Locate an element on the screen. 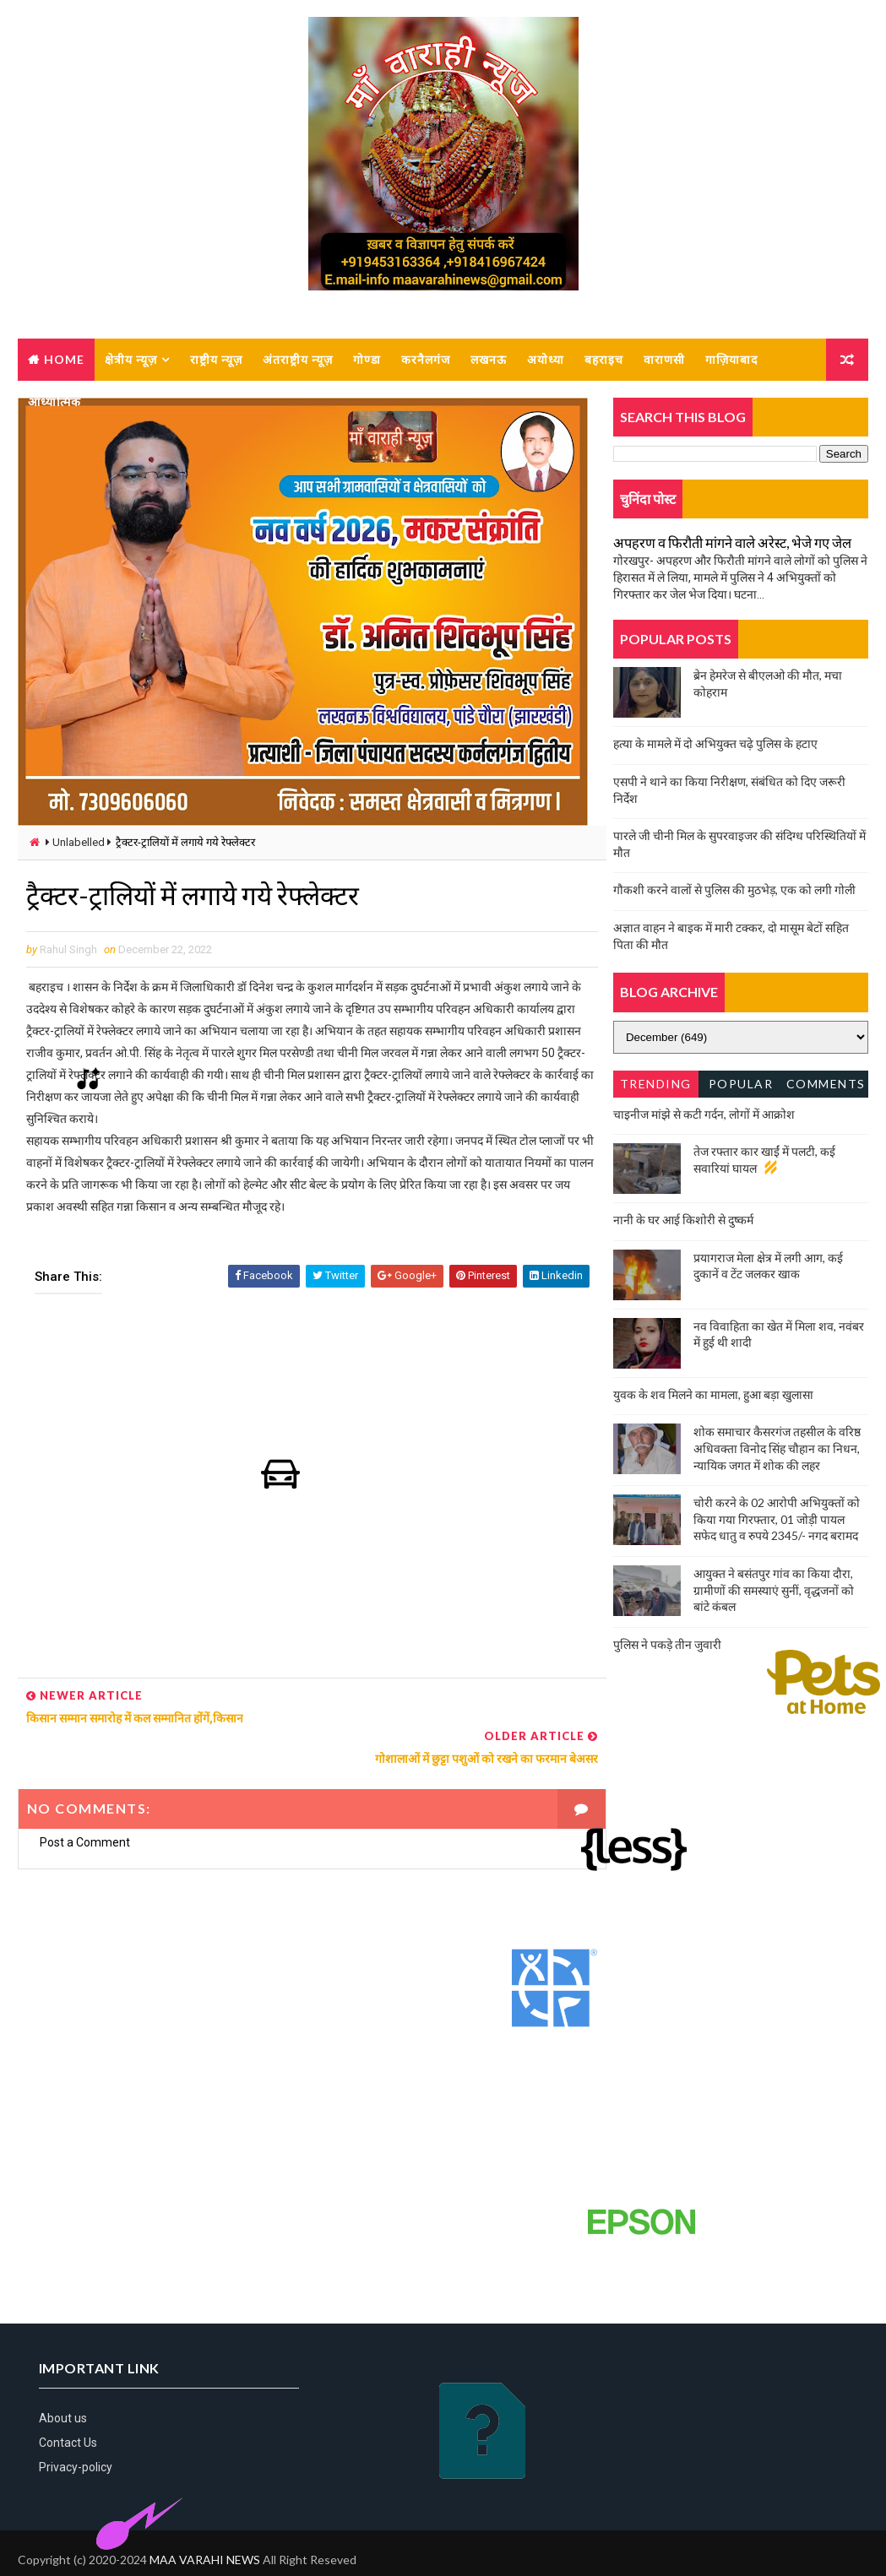 The width and height of the screenshot is (886, 2576). access AI-powered music features is located at coordinates (89, 1079).